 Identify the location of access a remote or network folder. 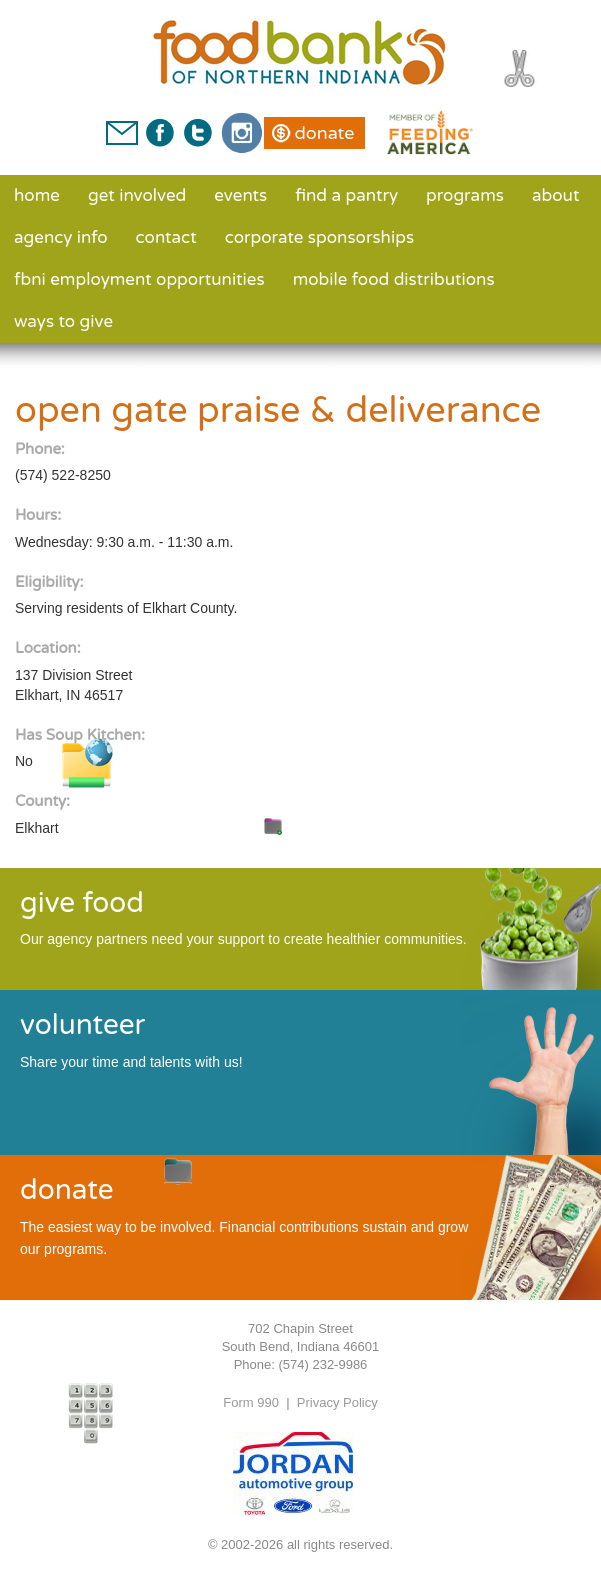
(178, 1171).